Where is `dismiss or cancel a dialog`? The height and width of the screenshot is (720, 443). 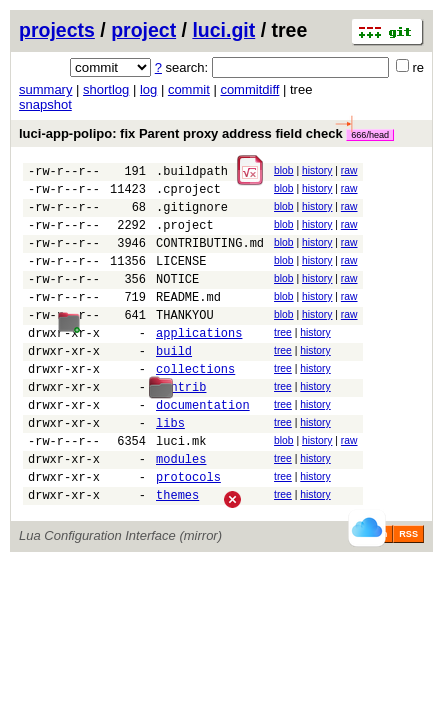 dismiss or cancel a dialog is located at coordinates (232, 499).